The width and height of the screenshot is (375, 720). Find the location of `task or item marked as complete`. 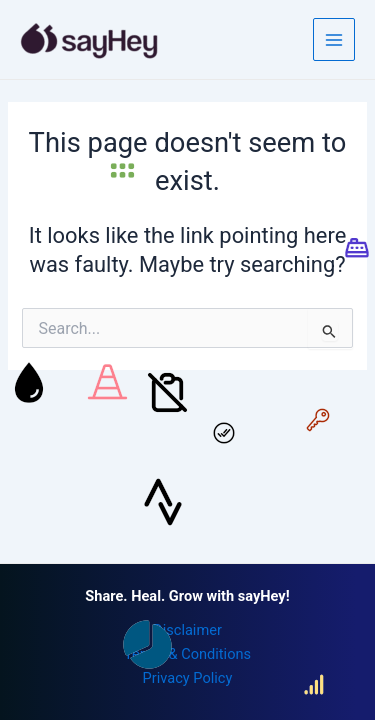

task or item marked as complete is located at coordinates (224, 433).